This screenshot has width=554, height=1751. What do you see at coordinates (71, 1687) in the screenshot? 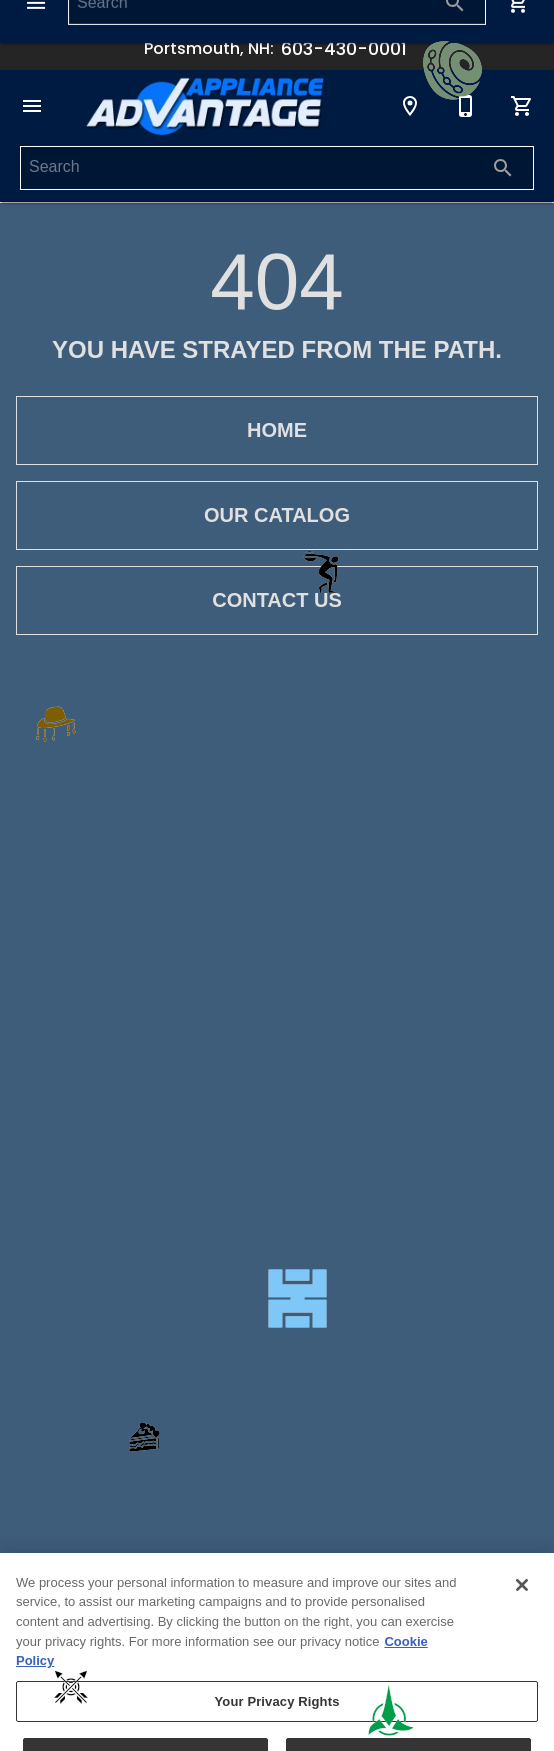
I see `view targeting or precision settings` at bounding box center [71, 1687].